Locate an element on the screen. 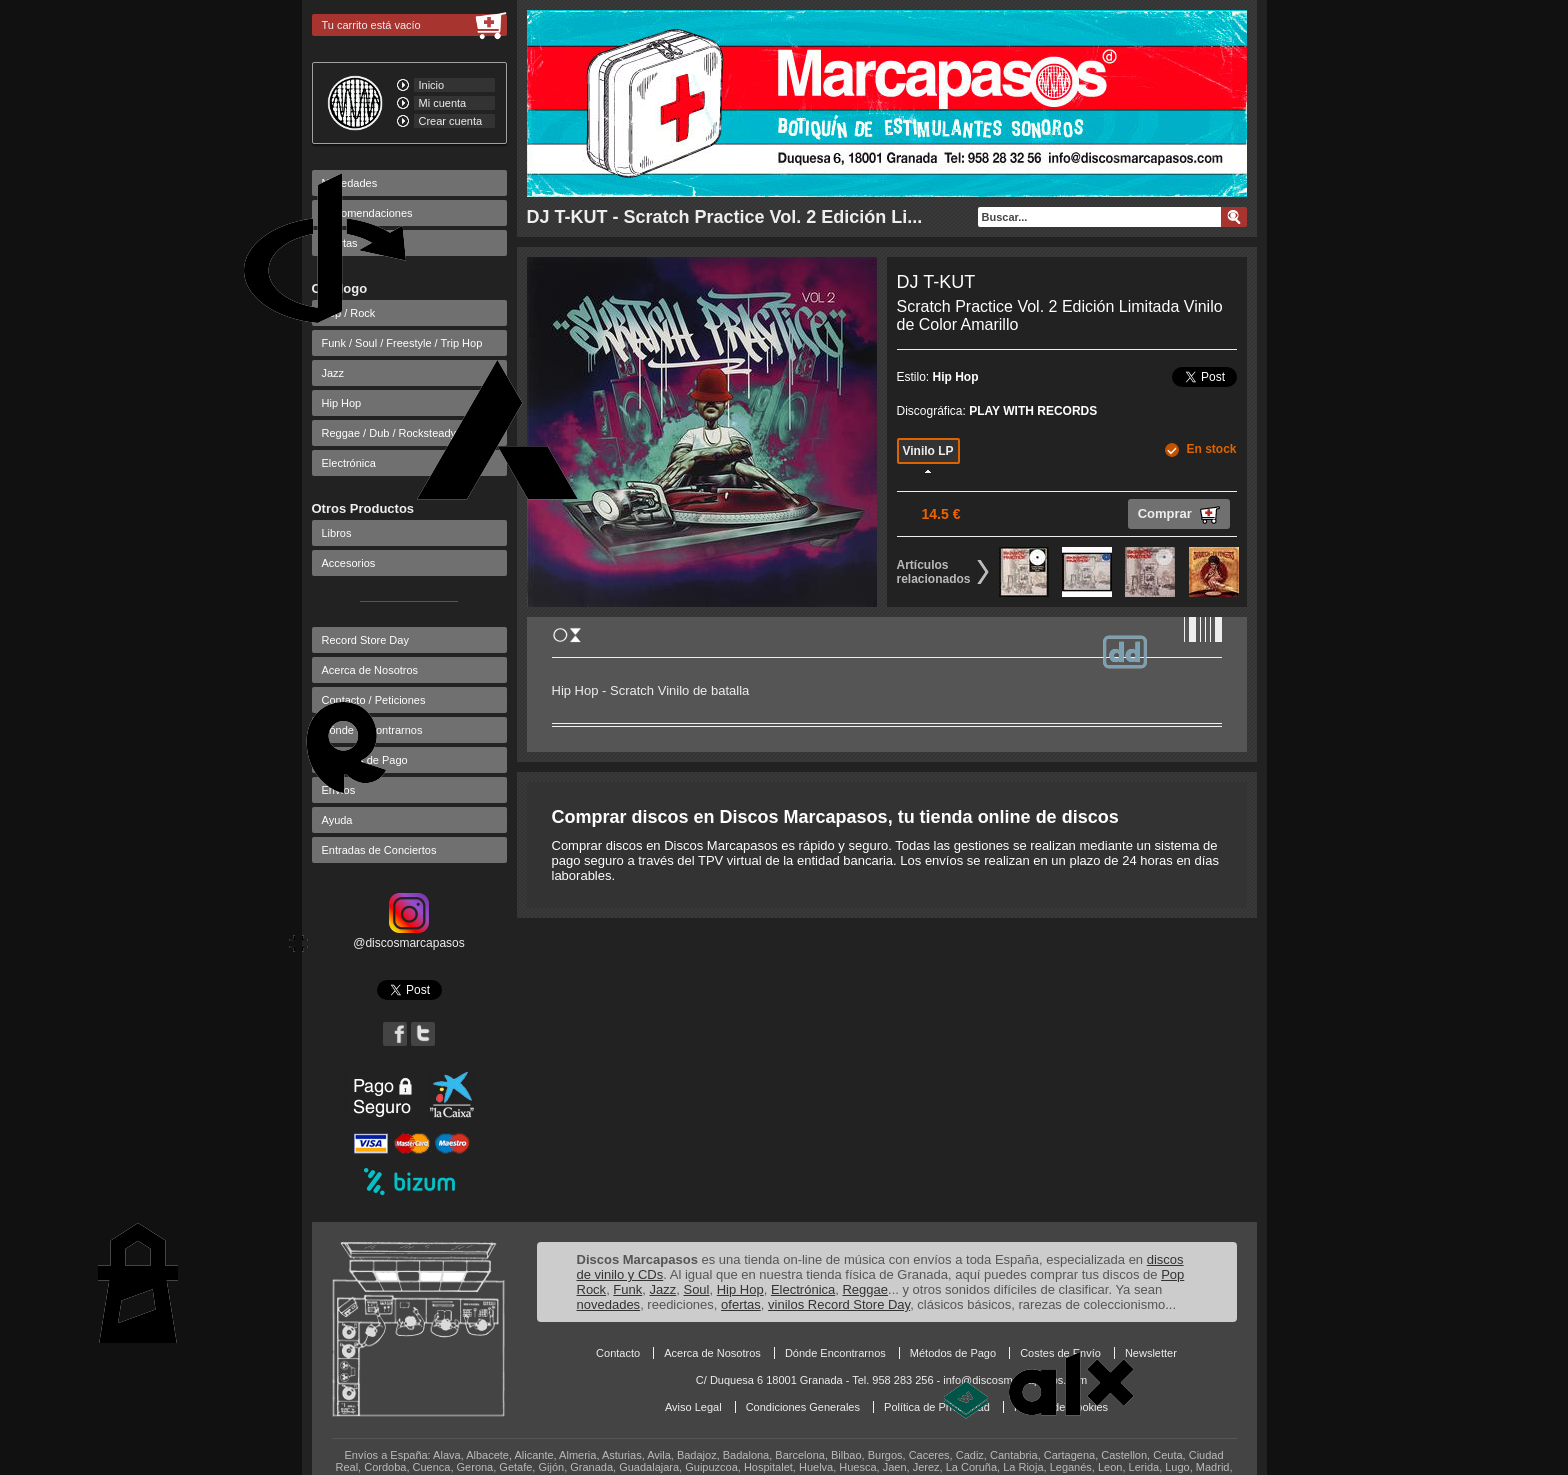 Image resolution: width=1568 pixels, height=1475 pixels. deploy dog logo - a deployment automation service is located at coordinates (1125, 652).